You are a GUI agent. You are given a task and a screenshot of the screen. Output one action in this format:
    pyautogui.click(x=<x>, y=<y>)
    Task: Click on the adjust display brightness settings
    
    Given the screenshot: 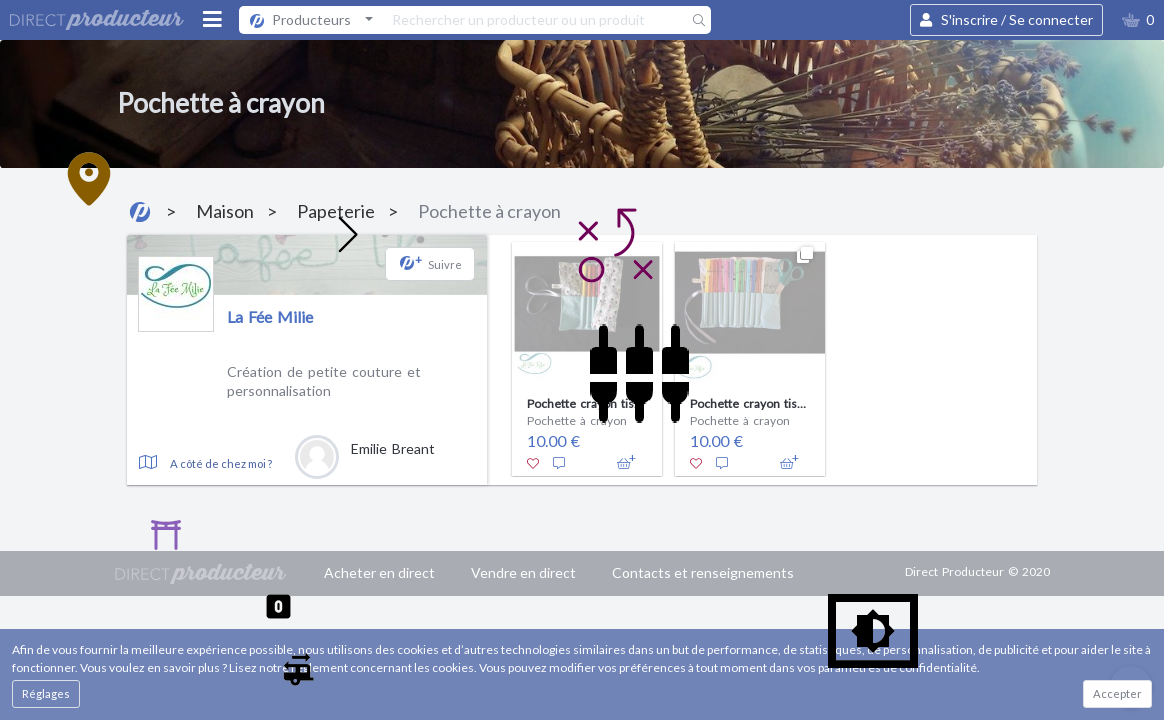 What is the action you would take?
    pyautogui.click(x=873, y=631)
    